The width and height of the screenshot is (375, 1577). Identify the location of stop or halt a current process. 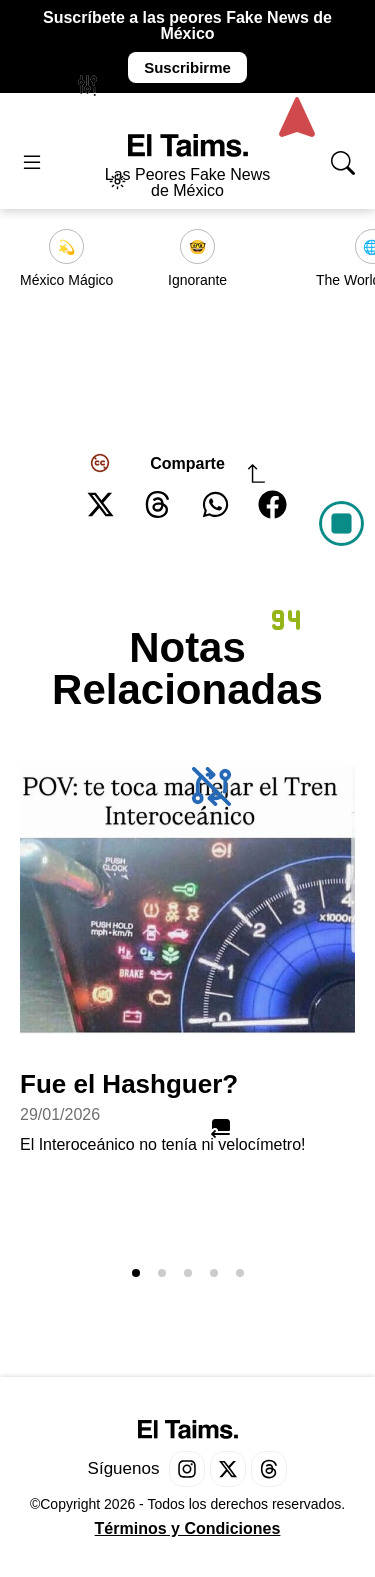
(341, 523).